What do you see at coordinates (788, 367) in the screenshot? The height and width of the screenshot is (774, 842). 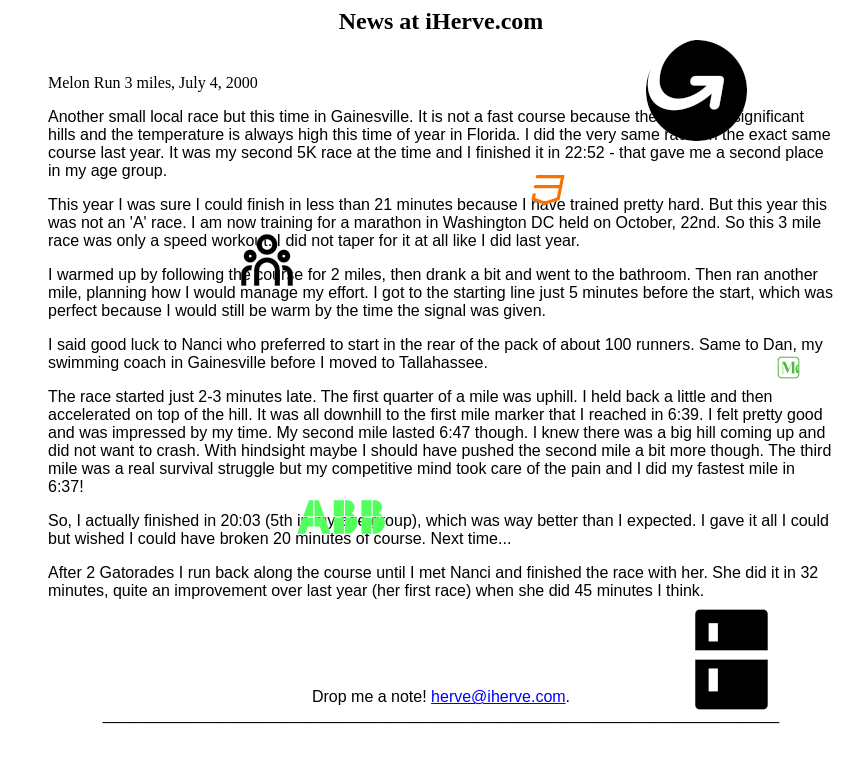 I see `open the Medium app` at bounding box center [788, 367].